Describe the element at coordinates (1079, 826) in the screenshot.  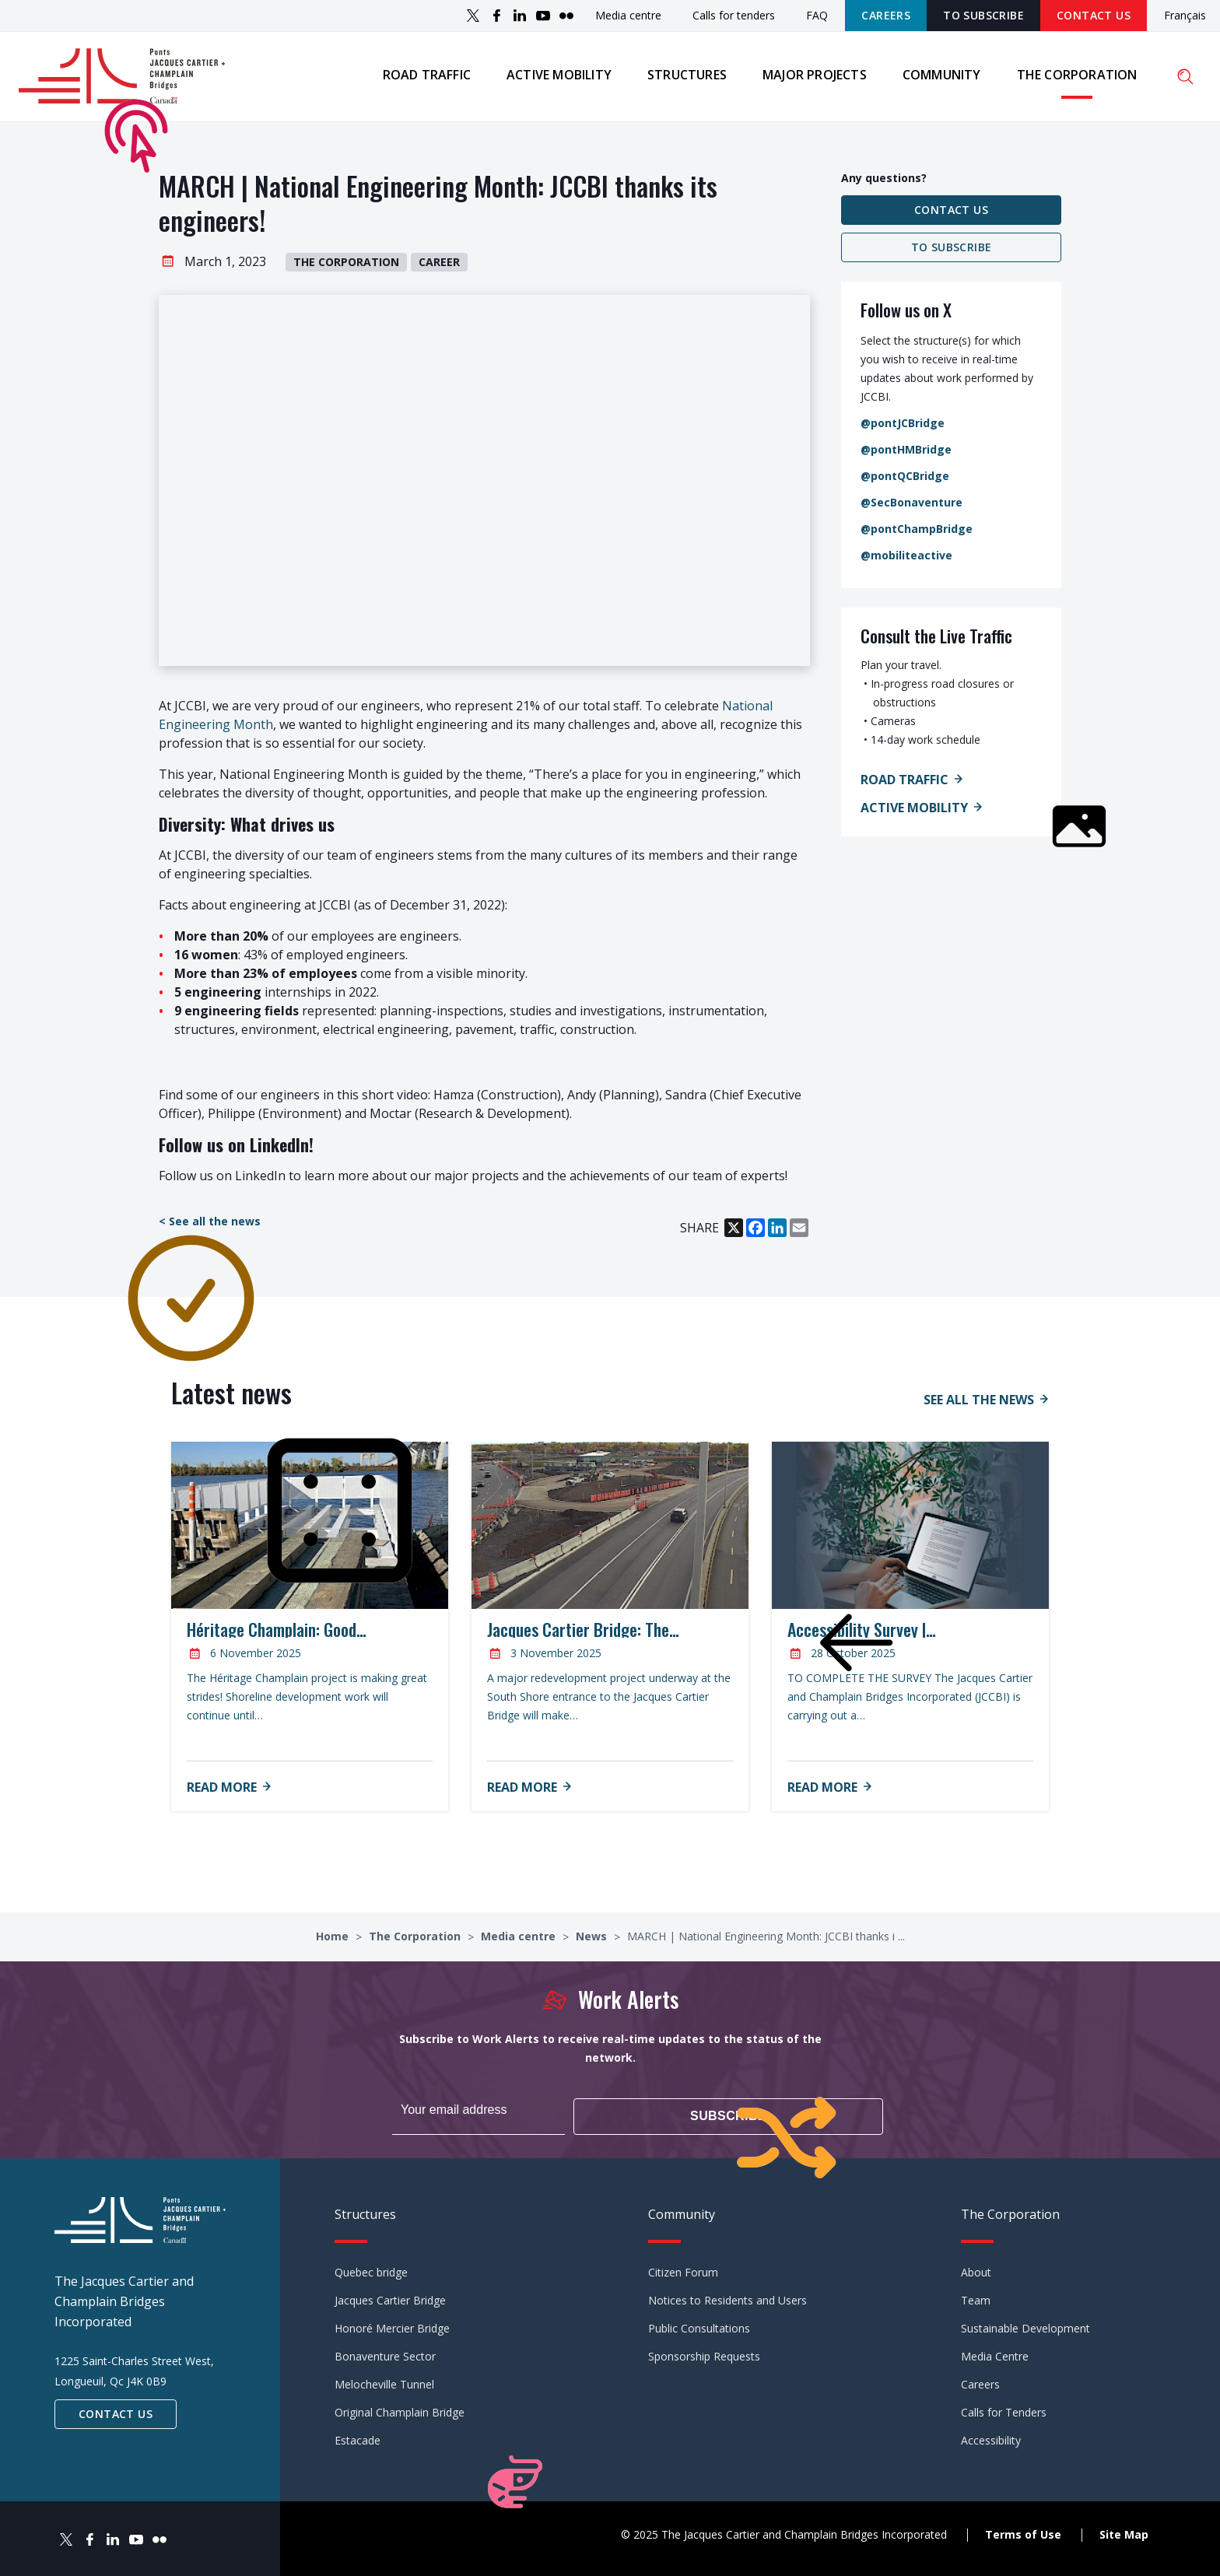
I see `view photo gallery` at that location.